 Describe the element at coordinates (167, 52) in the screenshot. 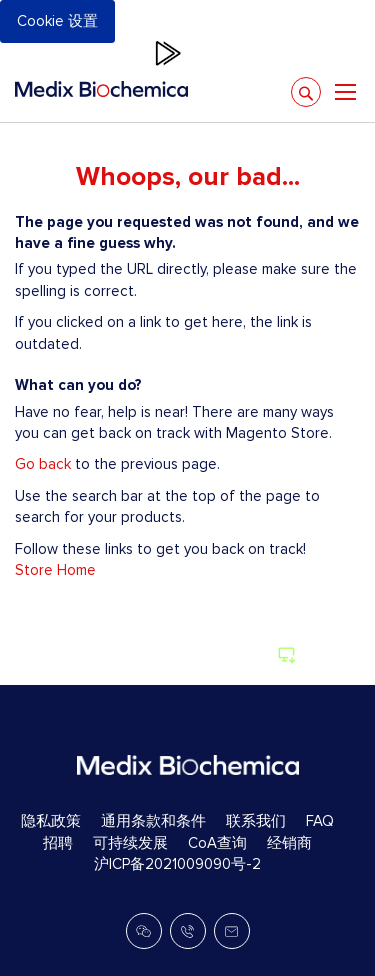

I see `run all tasks or scripts` at that location.